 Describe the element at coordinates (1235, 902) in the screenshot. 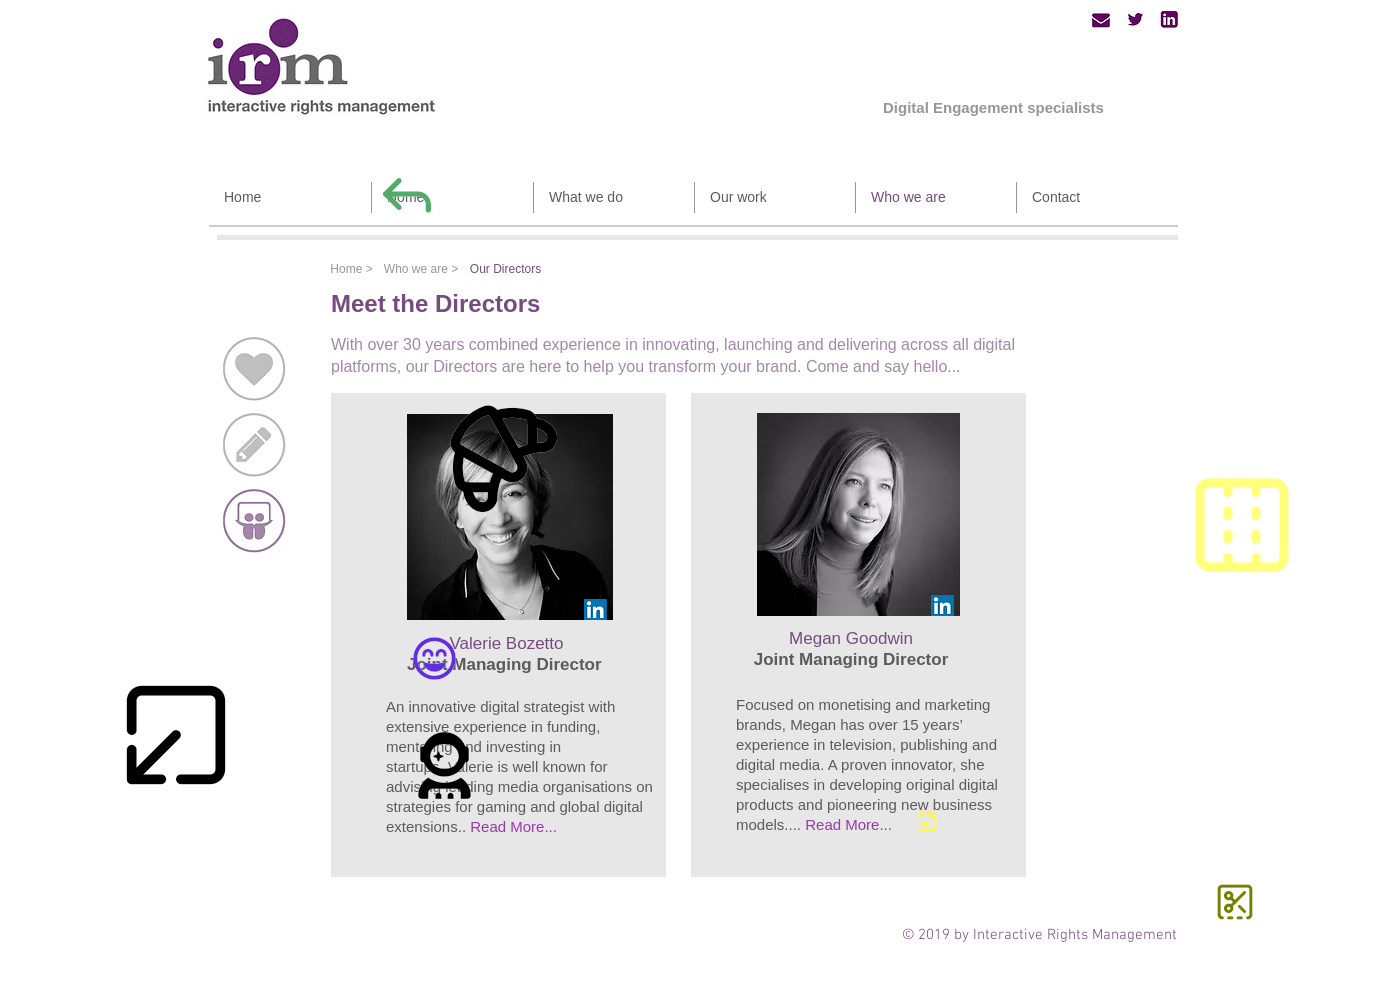

I see `cut or crop selection area` at that location.